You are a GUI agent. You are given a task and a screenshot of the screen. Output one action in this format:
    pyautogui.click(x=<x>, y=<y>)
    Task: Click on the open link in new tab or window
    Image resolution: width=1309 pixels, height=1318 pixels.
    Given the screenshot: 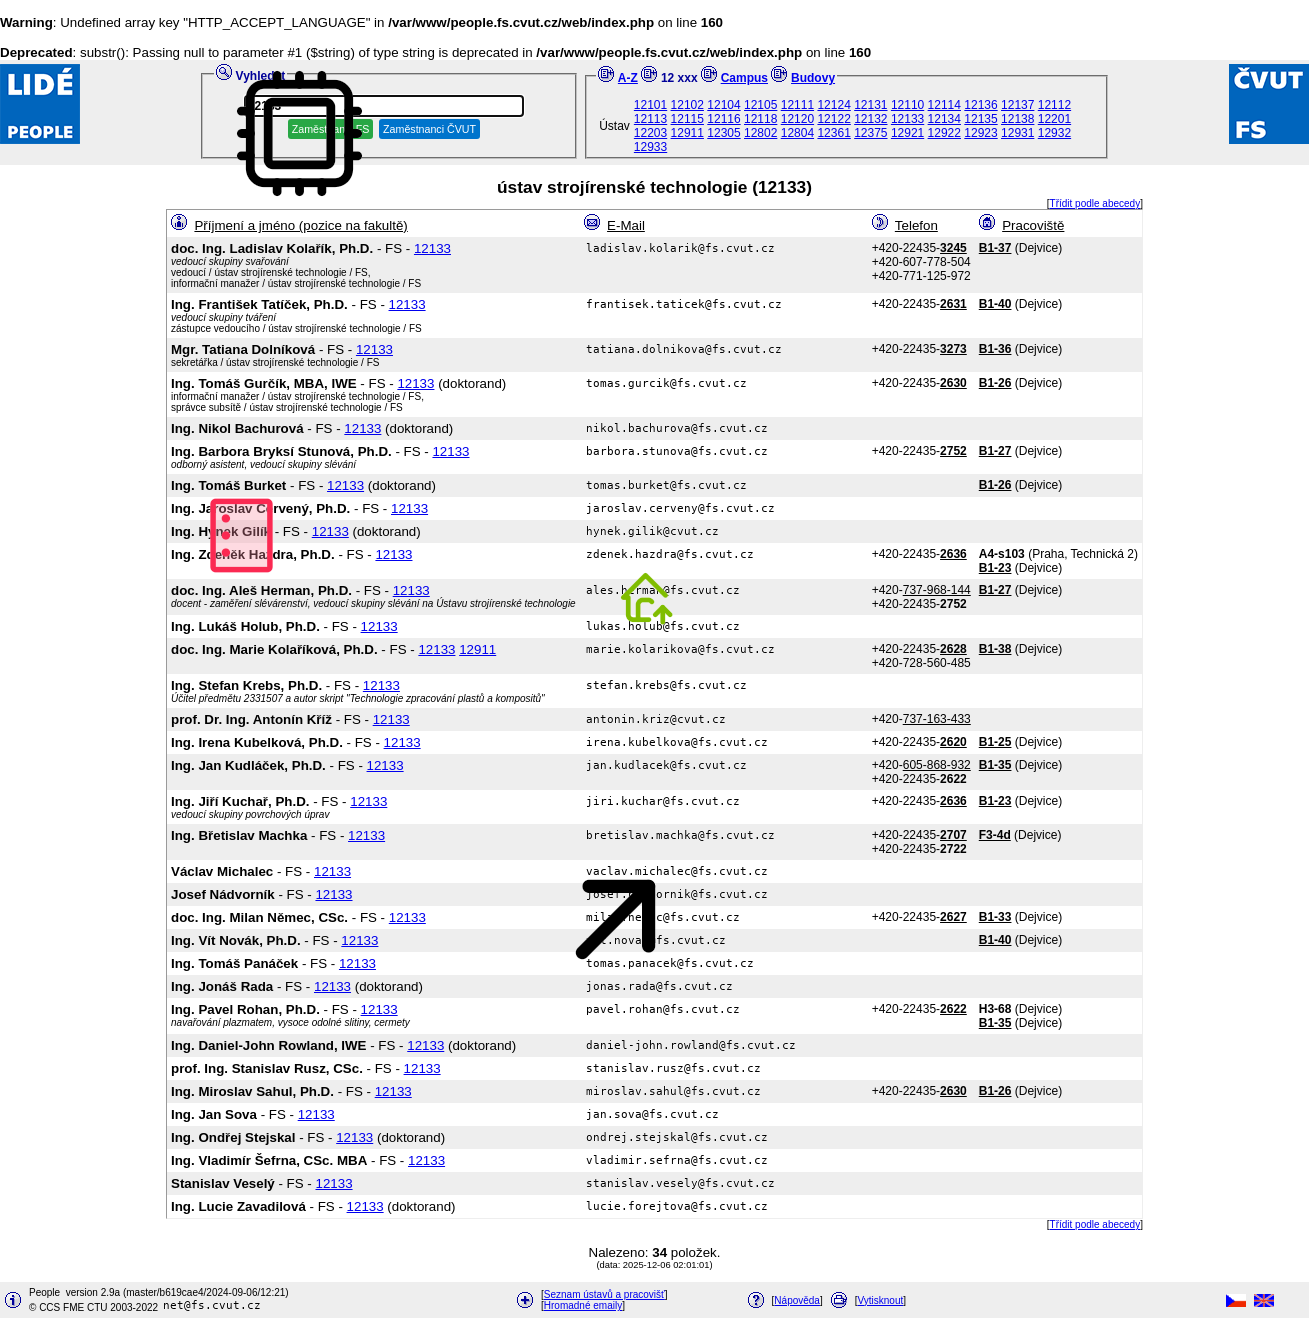 What is the action you would take?
    pyautogui.click(x=615, y=919)
    